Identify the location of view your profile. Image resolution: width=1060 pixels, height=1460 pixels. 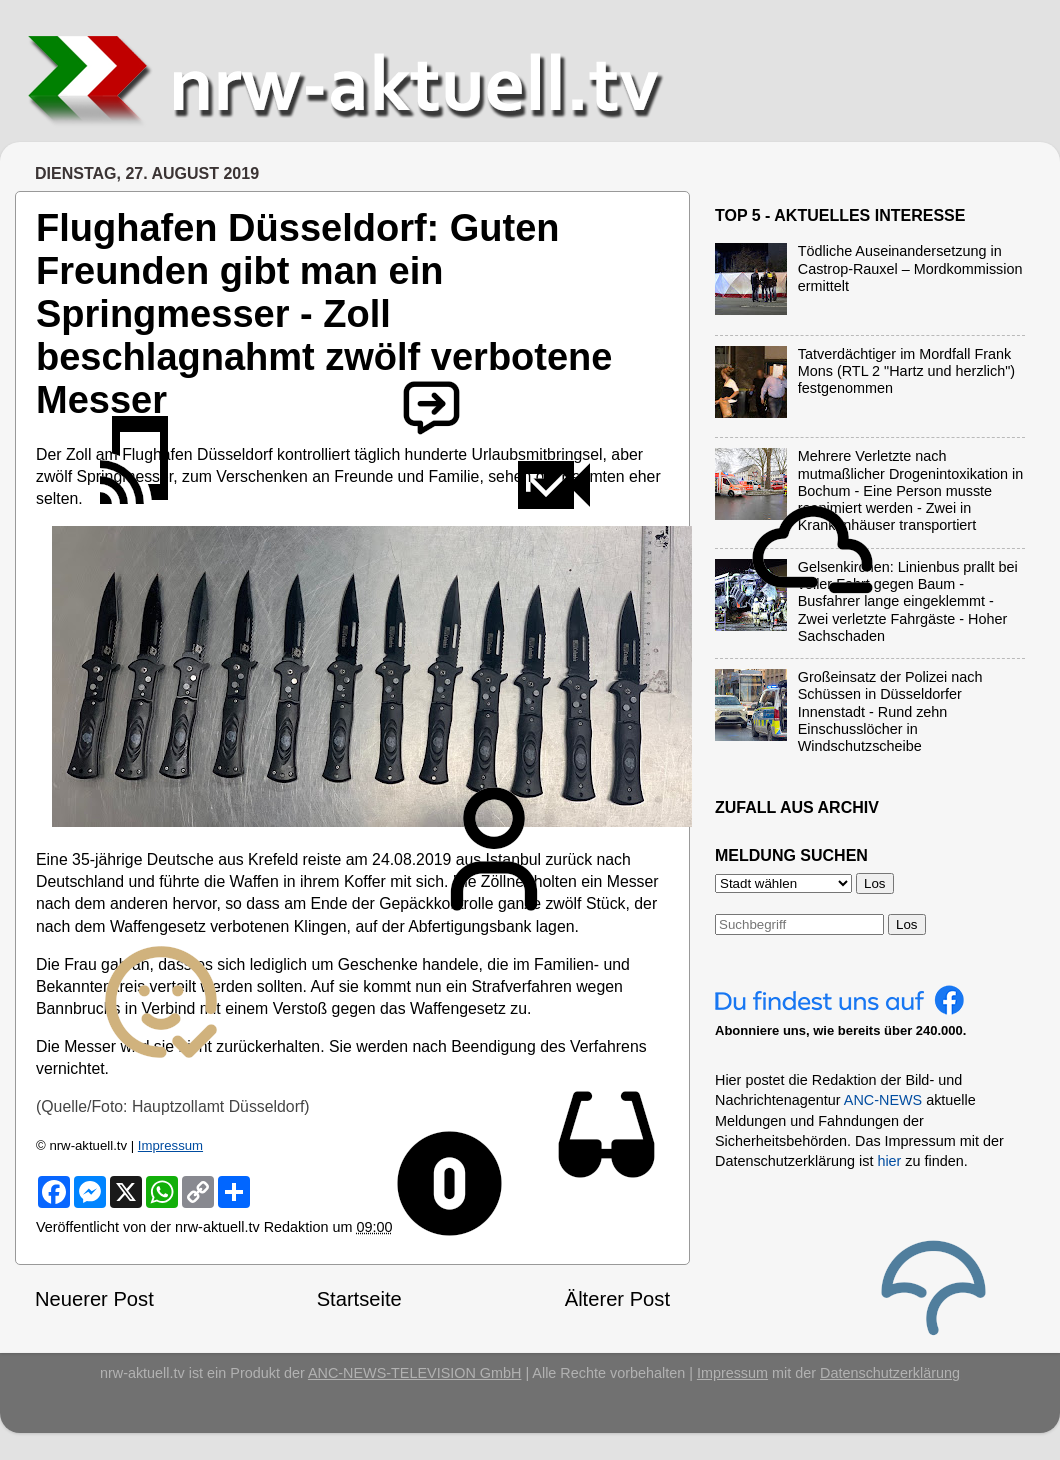
(494, 849).